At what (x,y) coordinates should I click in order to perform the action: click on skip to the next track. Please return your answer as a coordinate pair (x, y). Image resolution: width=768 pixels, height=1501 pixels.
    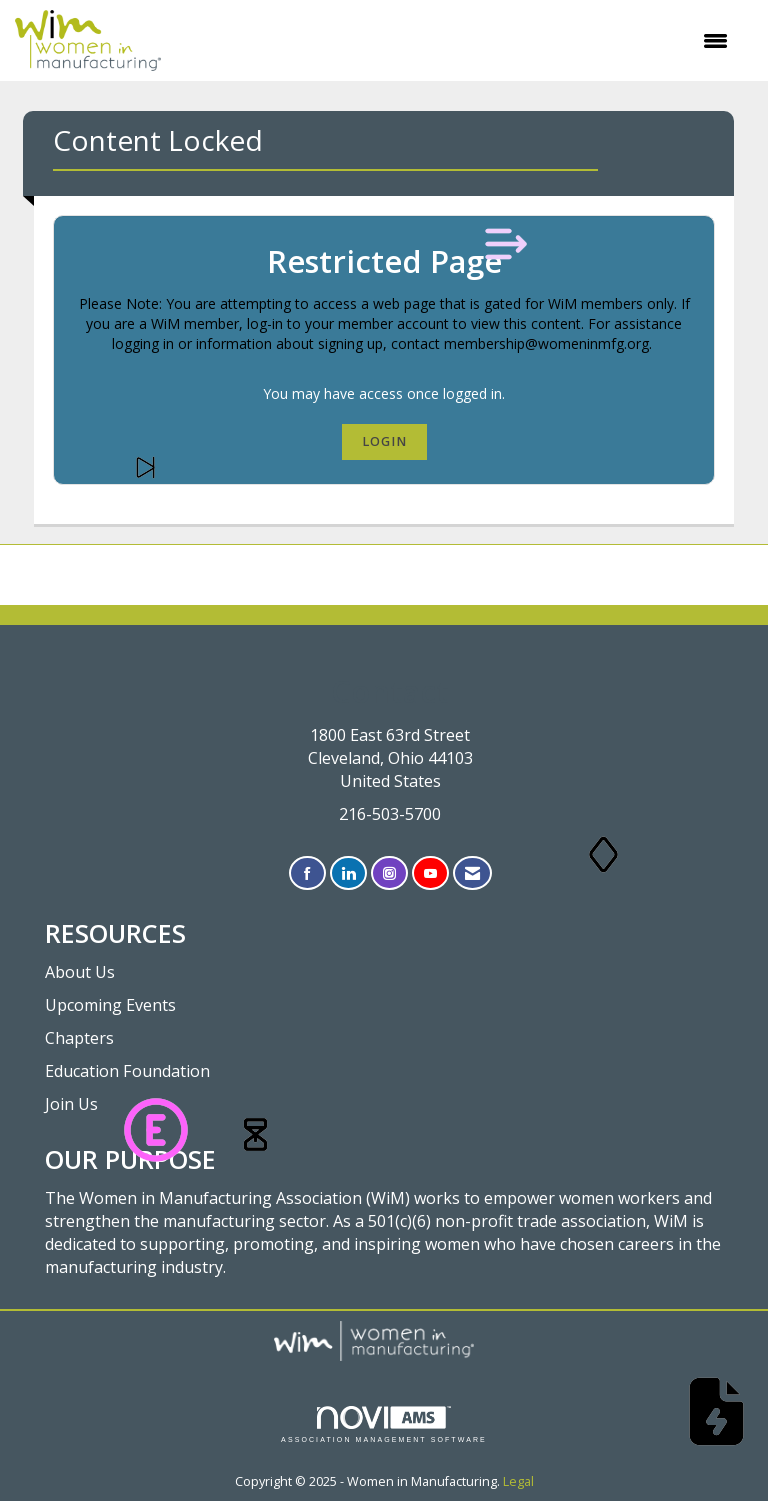
    Looking at the image, I should click on (145, 467).